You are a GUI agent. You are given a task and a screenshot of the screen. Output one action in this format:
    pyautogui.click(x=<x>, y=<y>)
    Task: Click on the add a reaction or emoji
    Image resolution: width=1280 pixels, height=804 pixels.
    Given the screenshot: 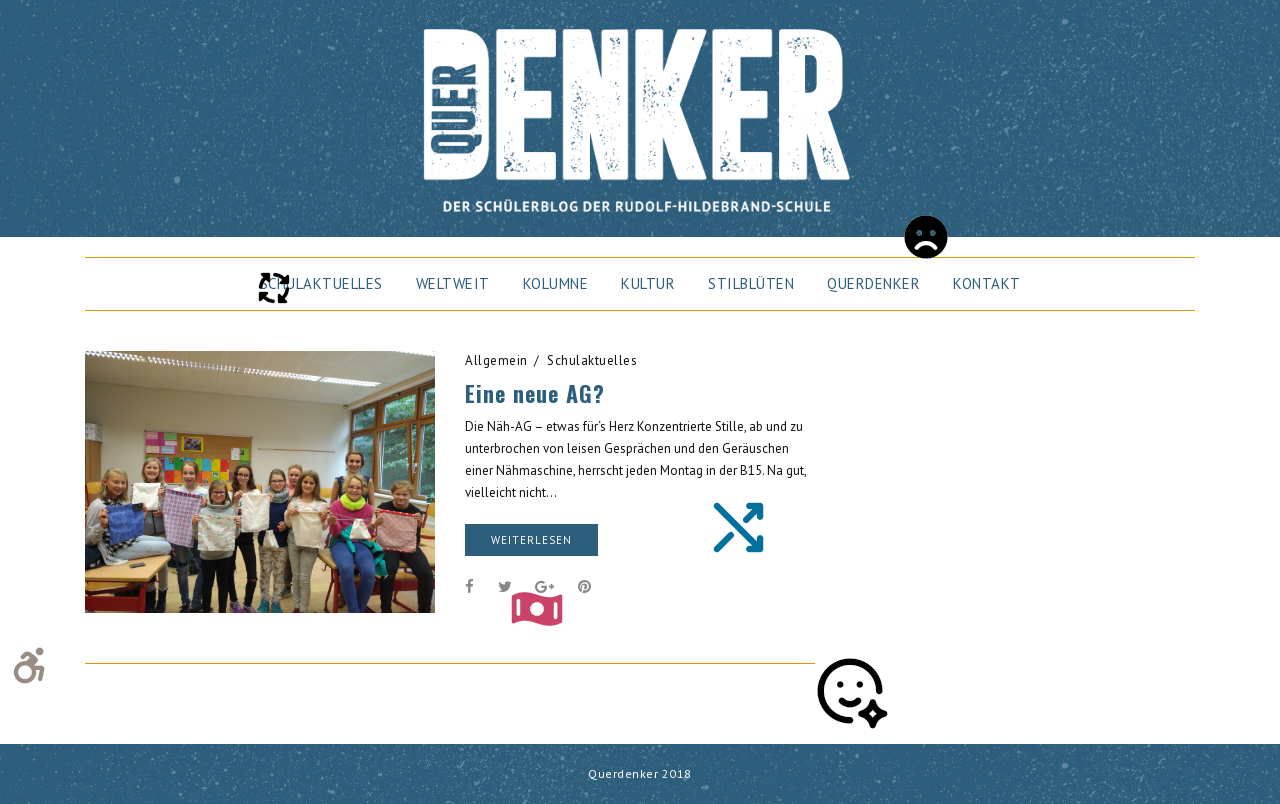 What is the action you would take?
    pyautogui.click(x=850, y=691)
    